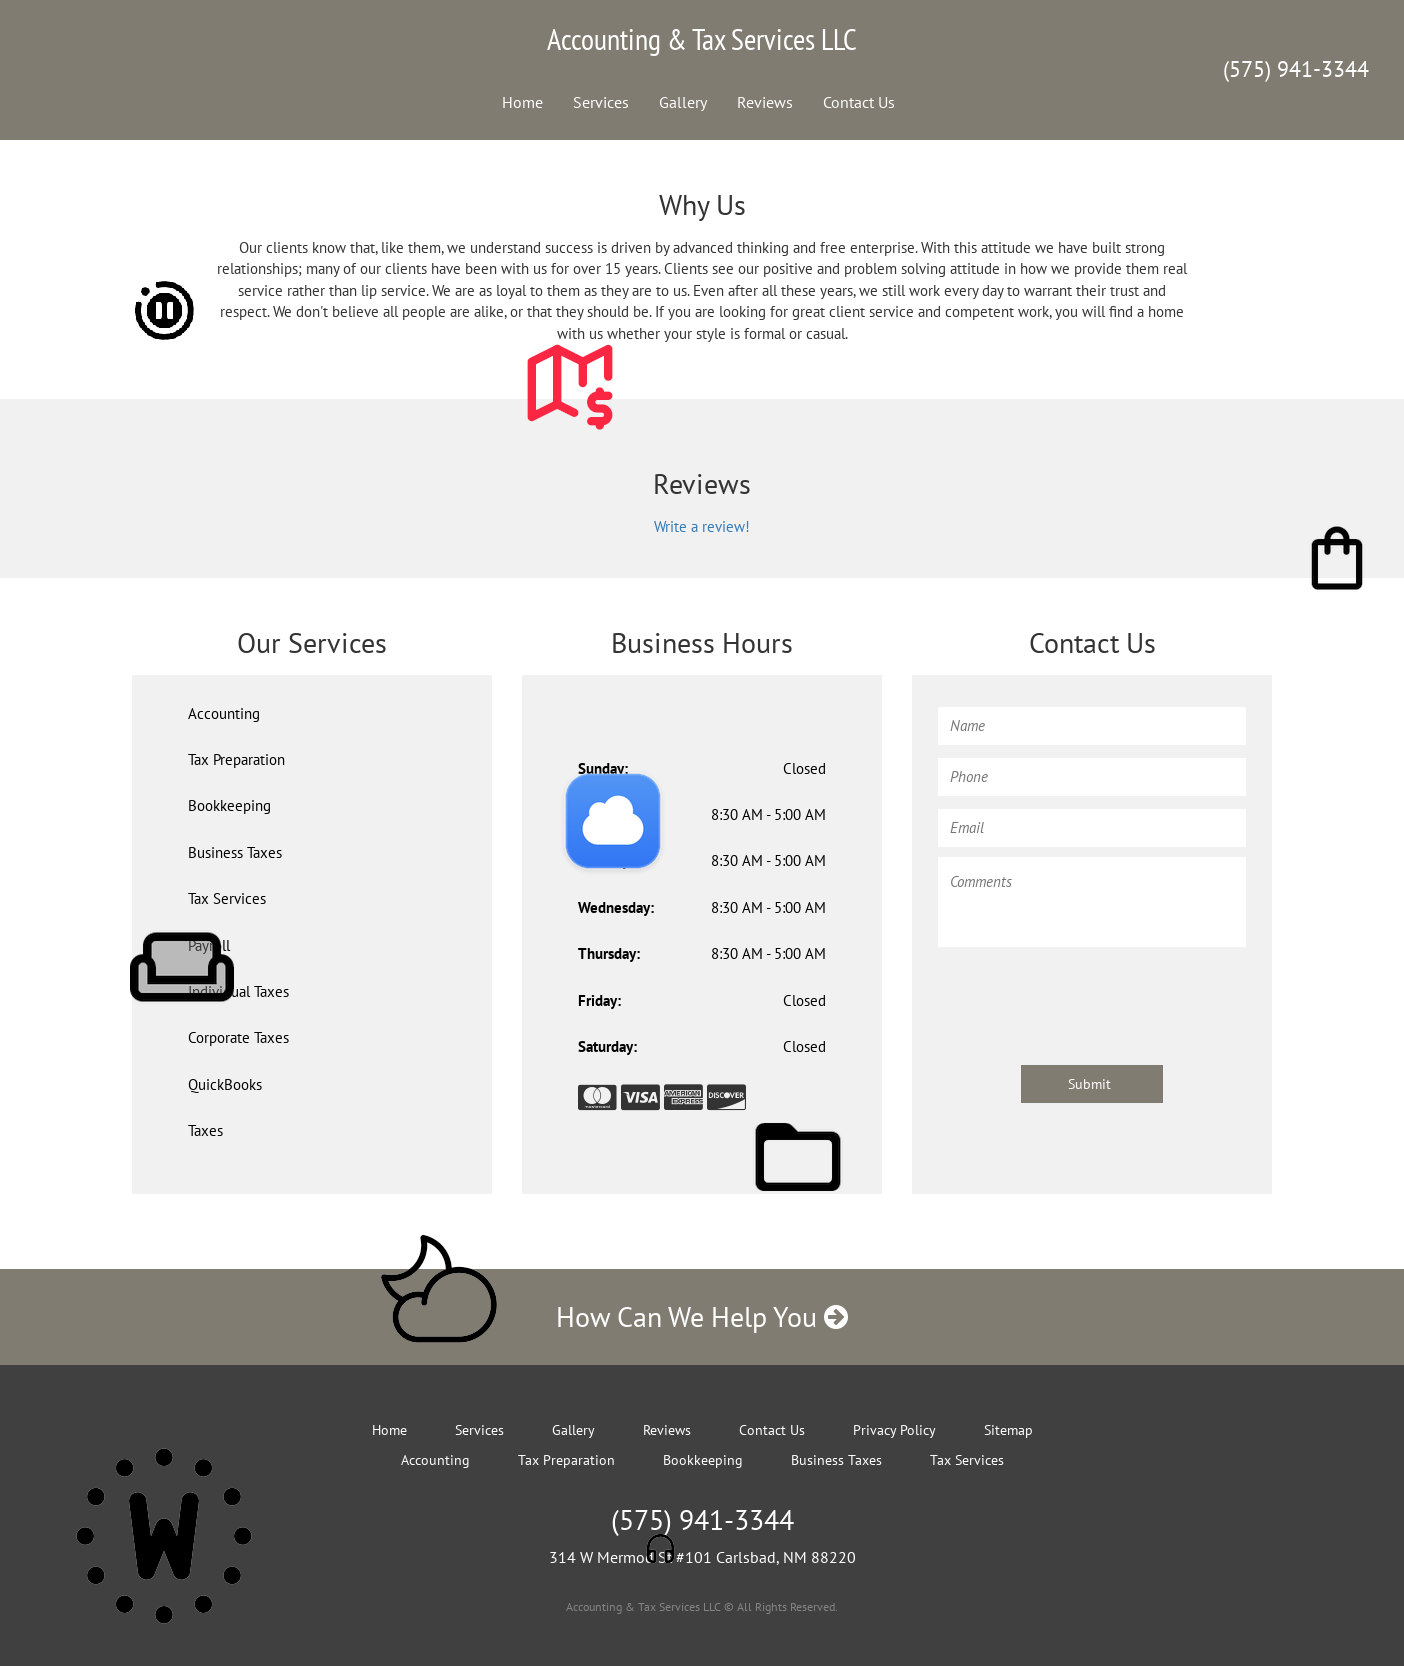 The image size is (1404, 1666). Describe the element at coordinates (613, 821) in the screenshot. I see `access cloud storage or services` at that location.